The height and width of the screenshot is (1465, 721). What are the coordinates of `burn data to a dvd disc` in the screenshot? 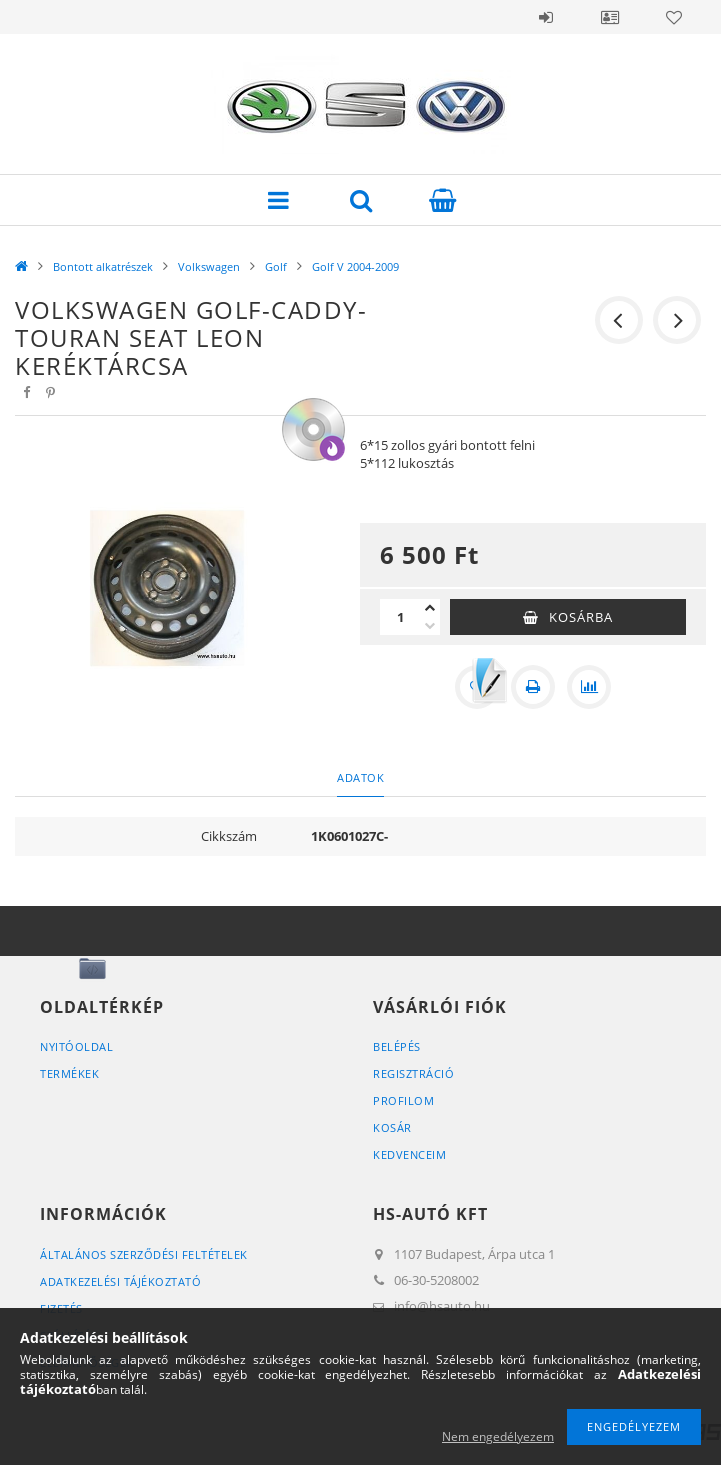 It's located at (313, 429).